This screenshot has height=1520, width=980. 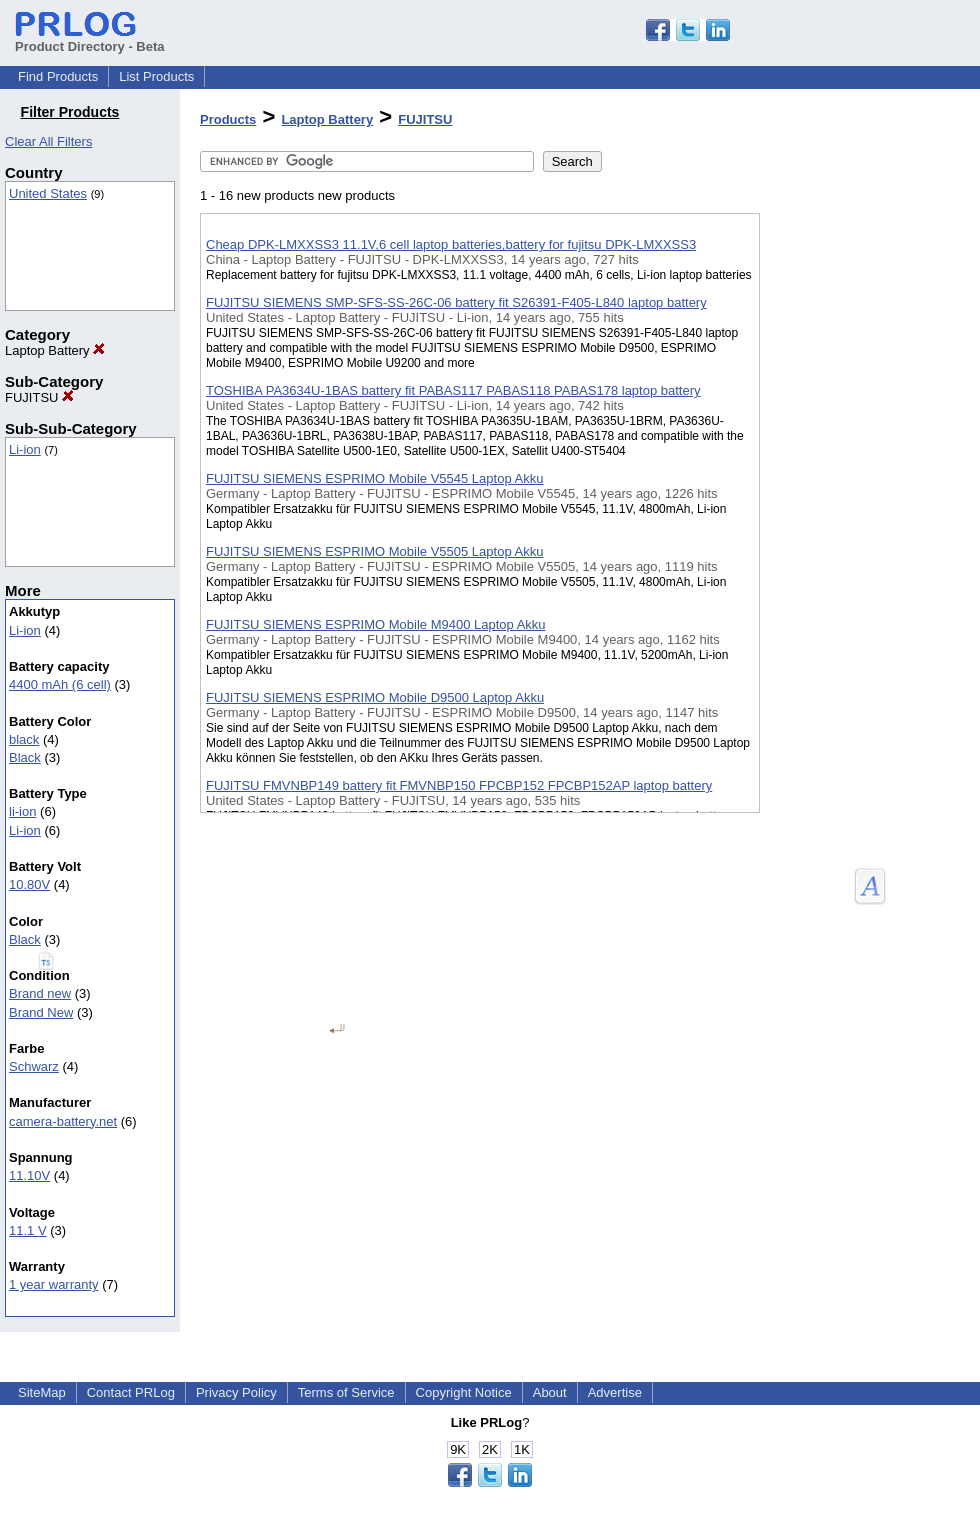 I want to click on a typescript source file, so click(x=46, y=961).